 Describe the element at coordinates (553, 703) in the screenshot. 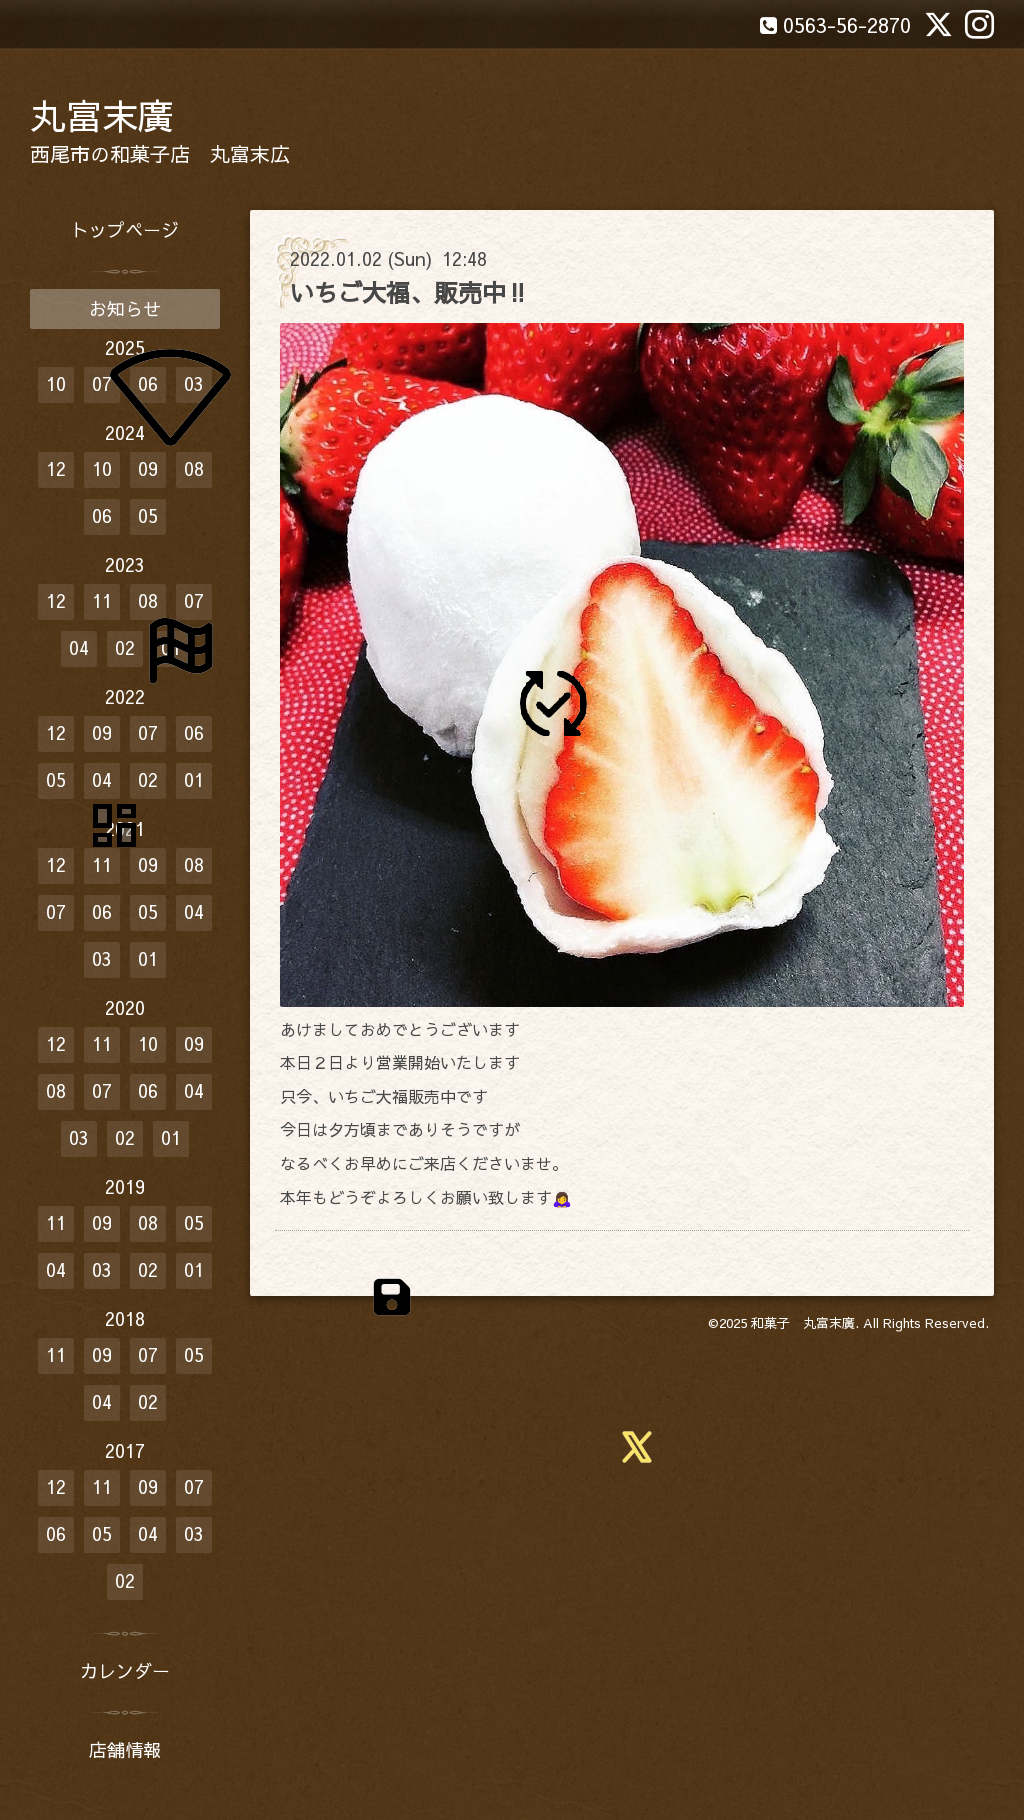

I see `sync or publish changes` at that location.